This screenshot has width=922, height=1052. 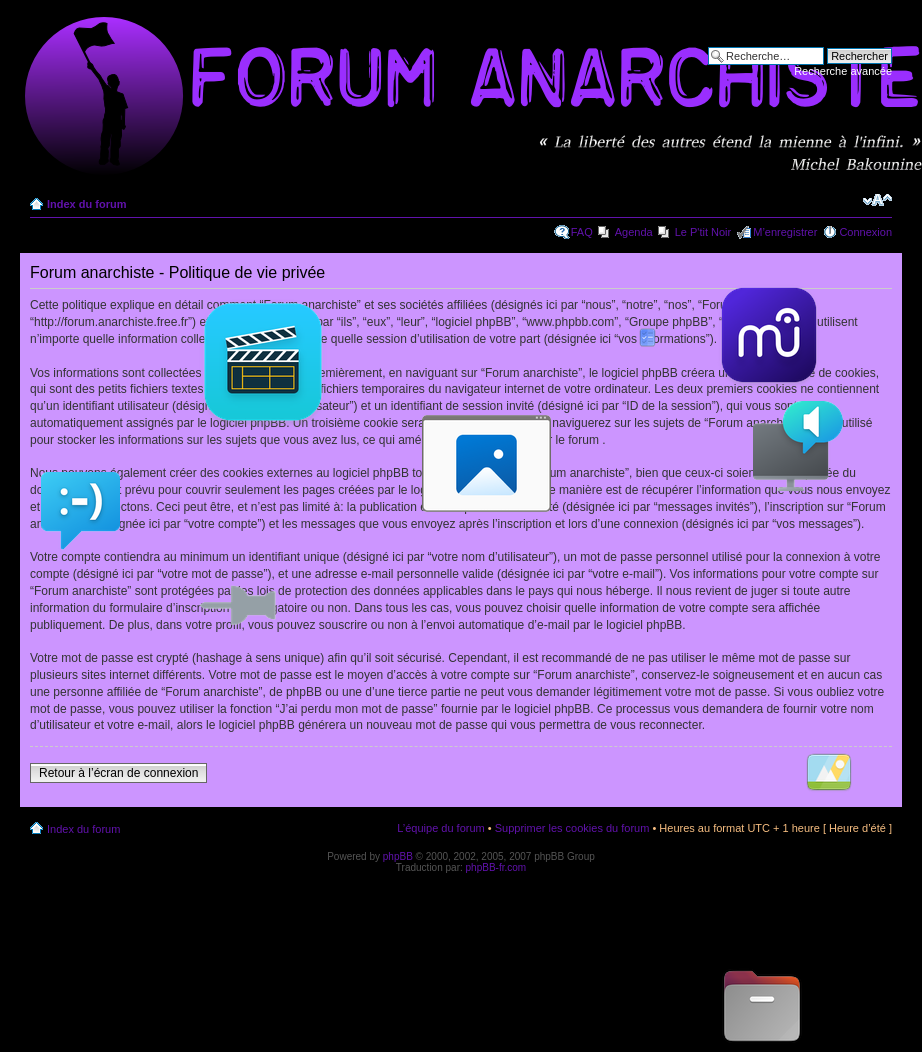 What do you see at coordinates (80, 511) in the screenshot?
I see `open the messaging app` at bounding box center [80, 511].